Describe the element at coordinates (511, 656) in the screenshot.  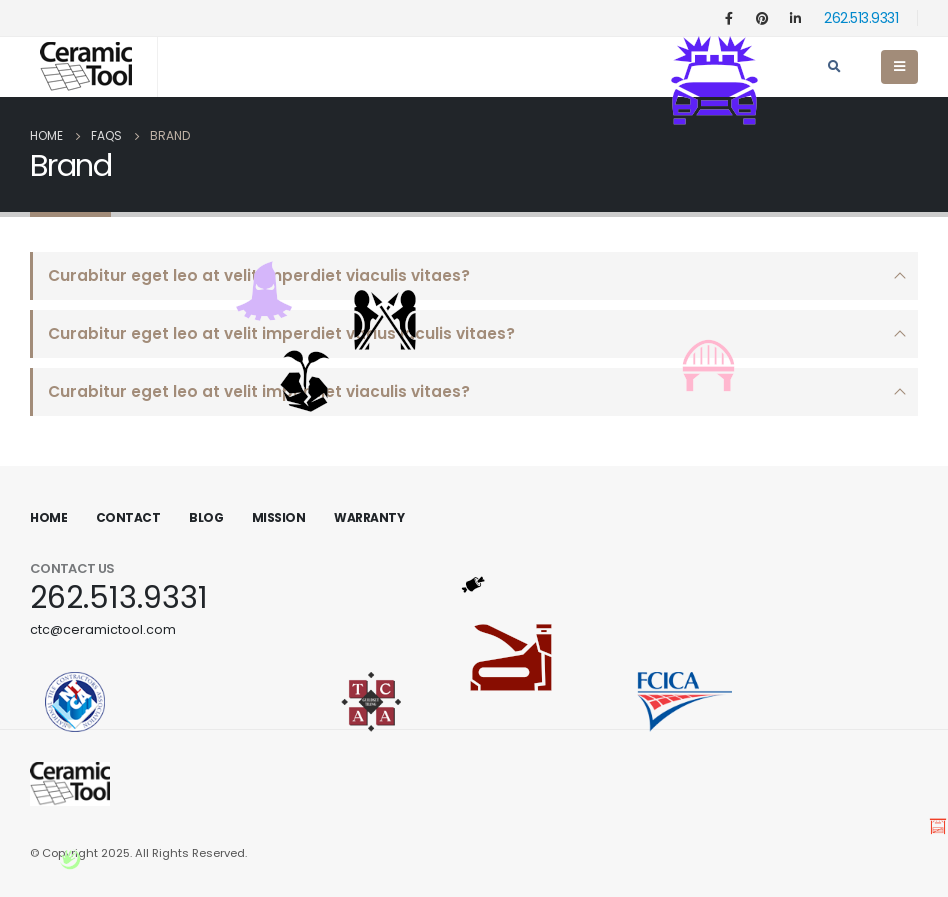
I see `use heavy-duty stapler tool` at that location.